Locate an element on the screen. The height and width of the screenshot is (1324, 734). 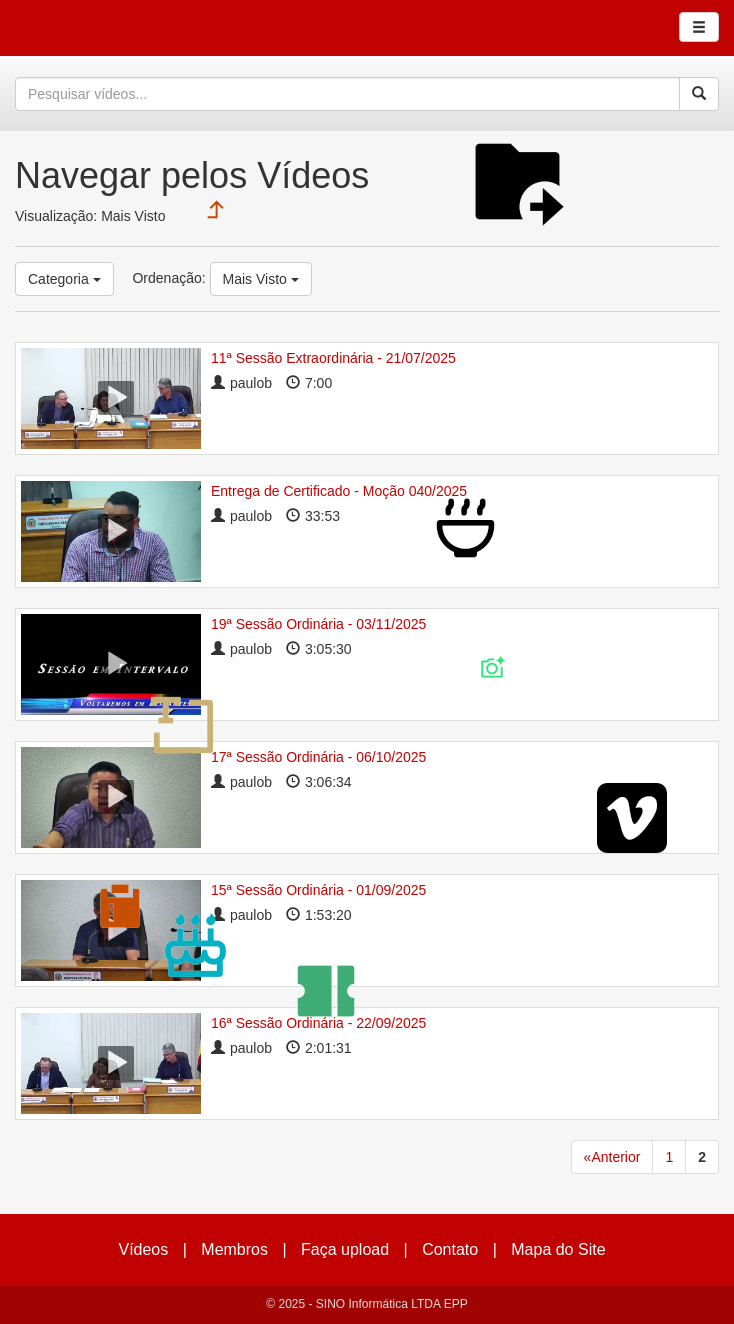
view birthday or celebration events is located at coordinates (195, 946).